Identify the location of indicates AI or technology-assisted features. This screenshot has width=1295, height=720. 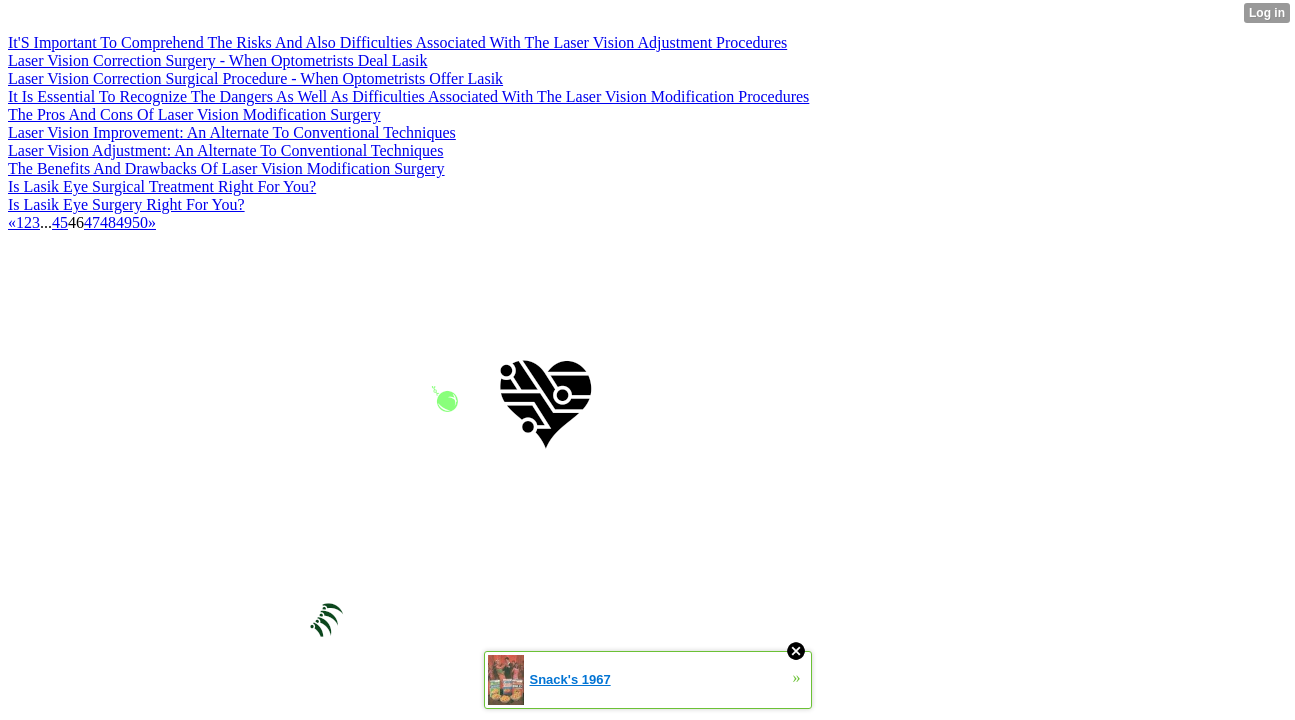
(545, 404).